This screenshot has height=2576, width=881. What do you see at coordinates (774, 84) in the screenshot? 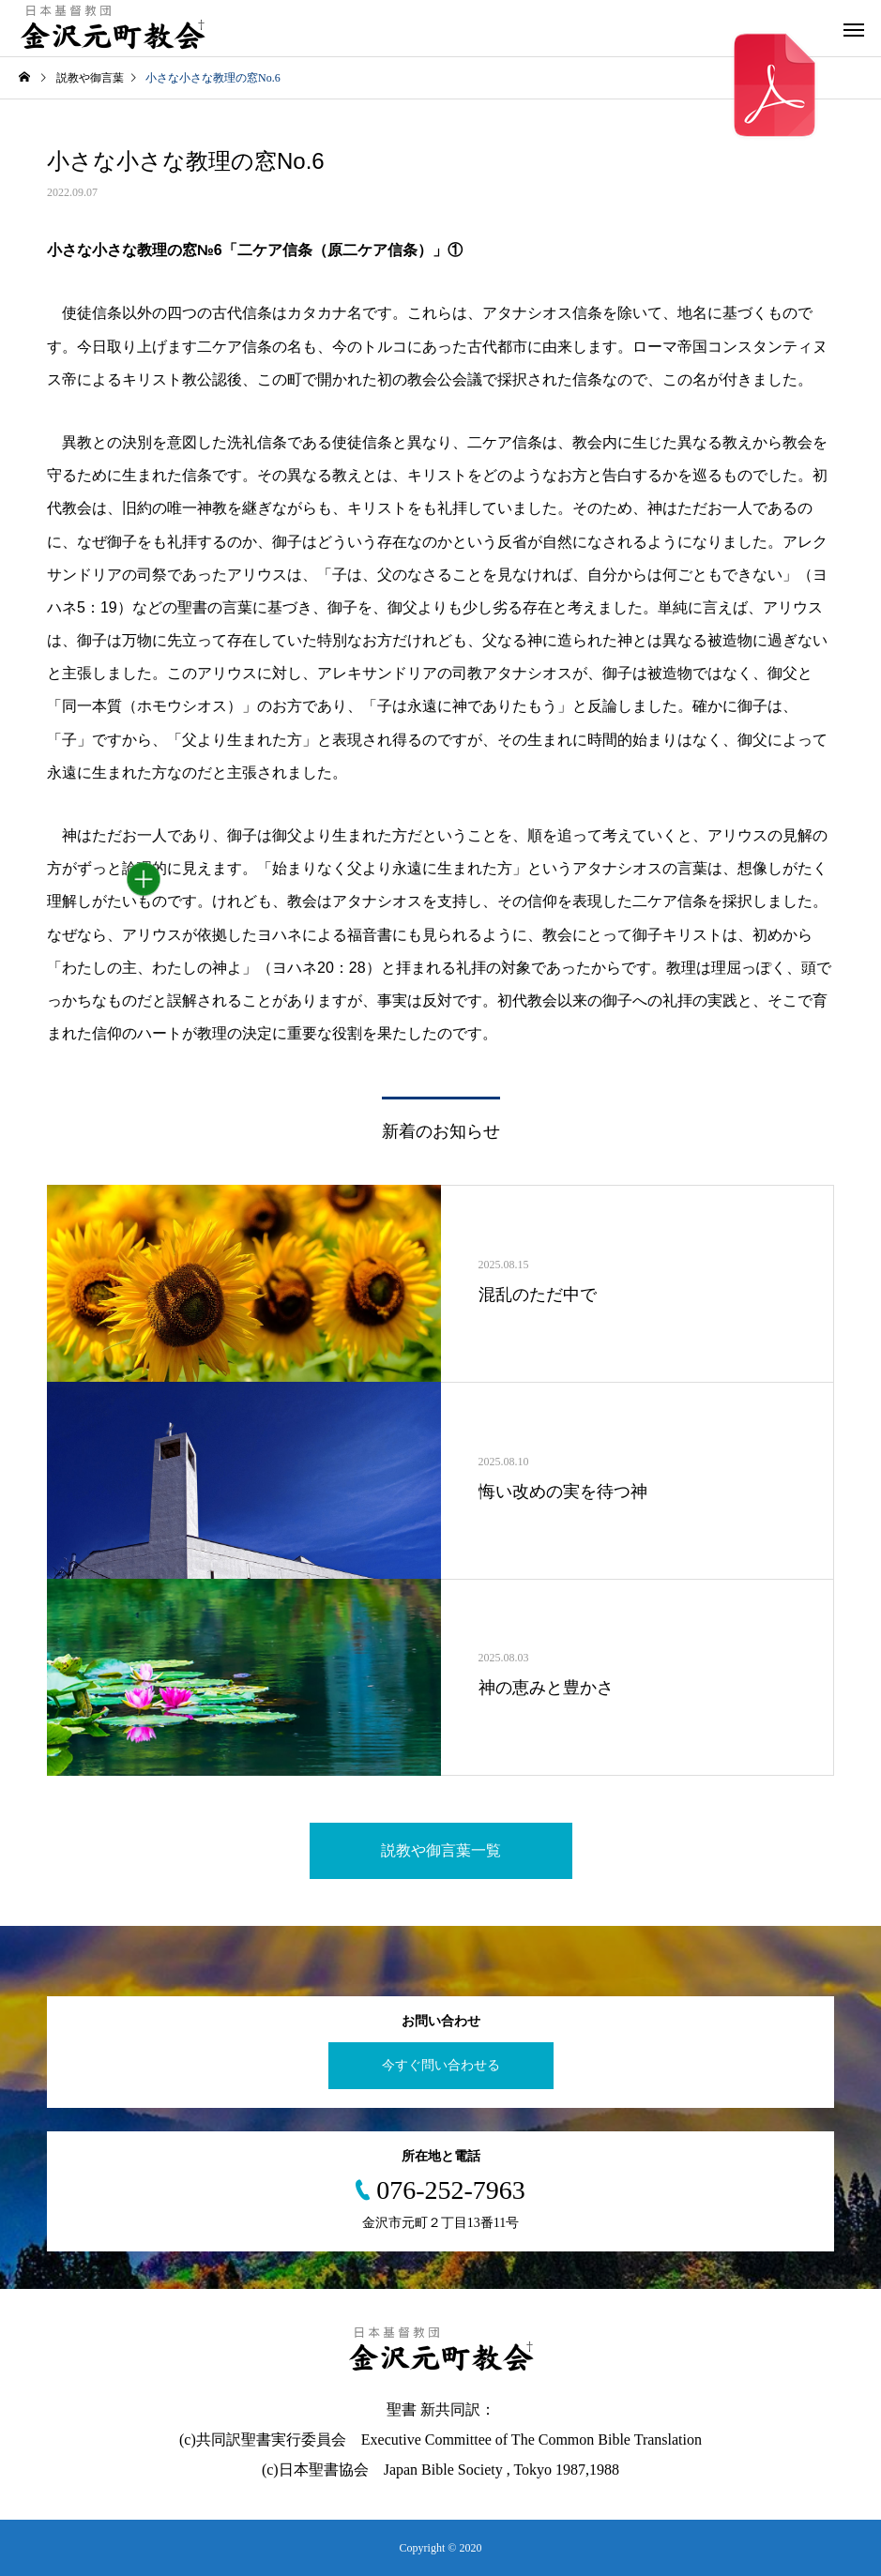
I see `a compressed PDF document file` at bounding box center [774, 84].